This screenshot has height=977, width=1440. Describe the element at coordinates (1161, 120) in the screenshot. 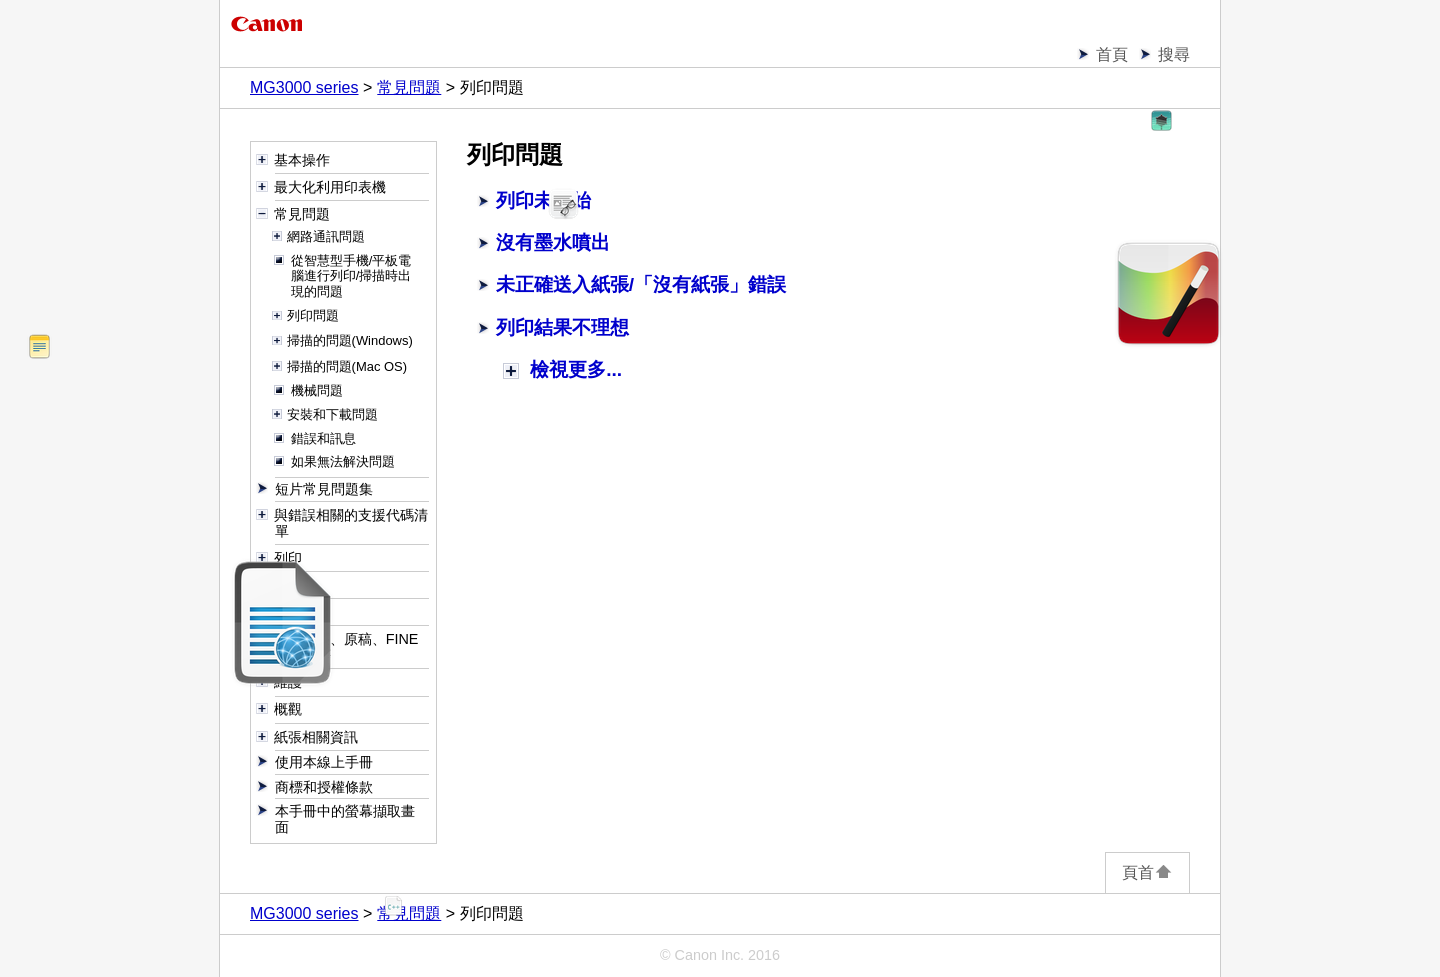

I see `launch gnome mines game` at that location.